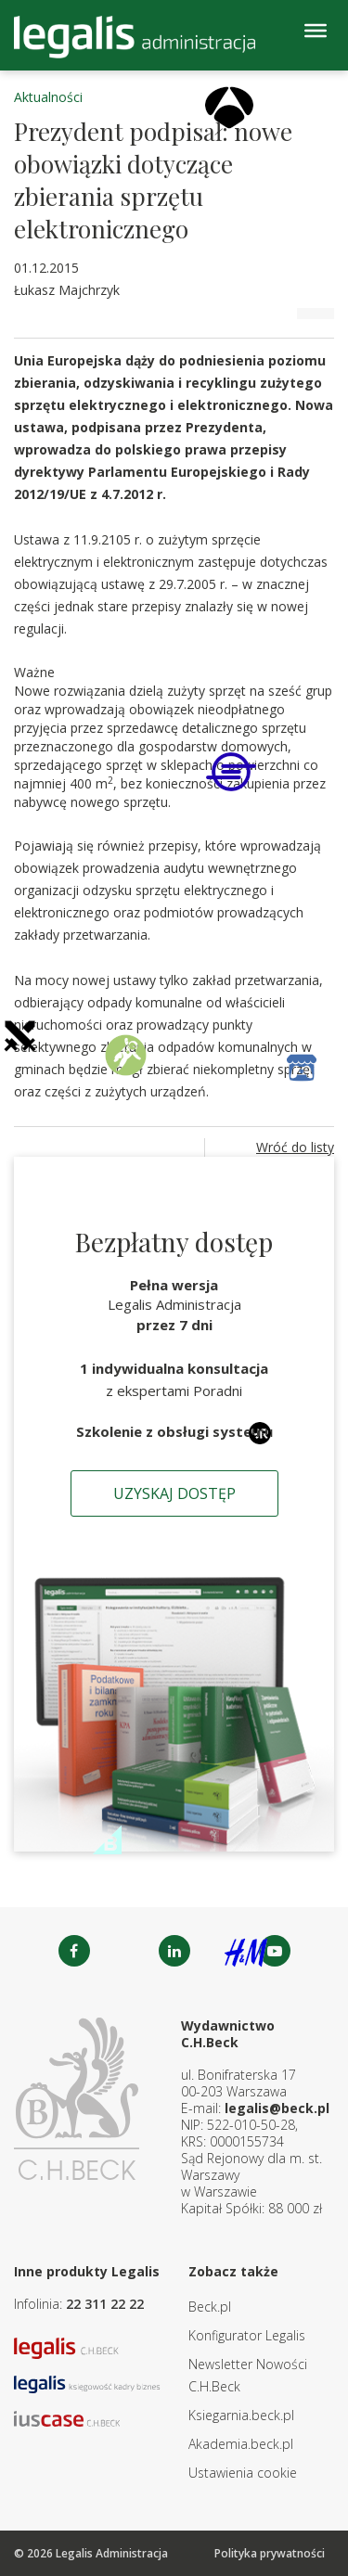  Describe the element at coordinates (246, 1953) in the screenshot. I see `open the H&M shopping app` at that location.